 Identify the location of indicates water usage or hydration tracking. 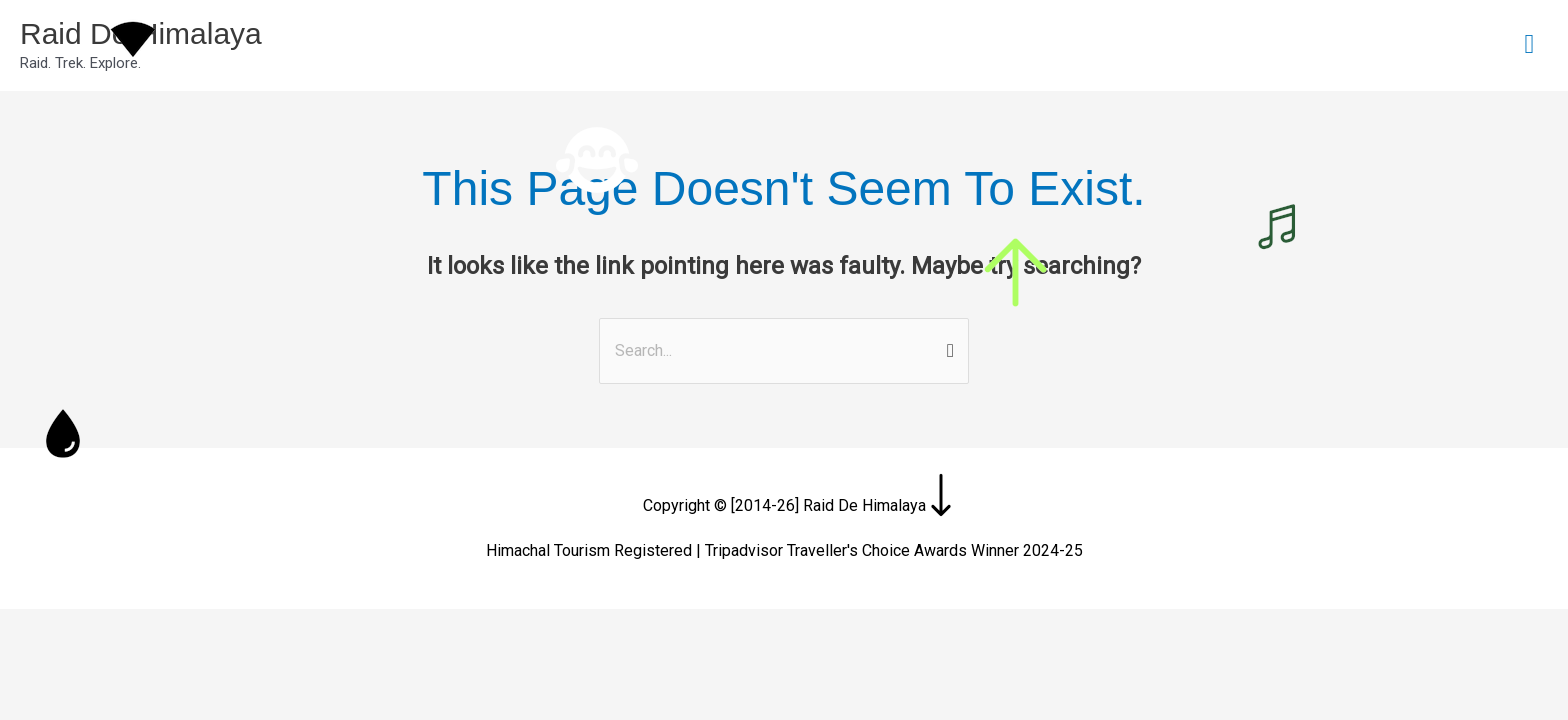
(63, 434).